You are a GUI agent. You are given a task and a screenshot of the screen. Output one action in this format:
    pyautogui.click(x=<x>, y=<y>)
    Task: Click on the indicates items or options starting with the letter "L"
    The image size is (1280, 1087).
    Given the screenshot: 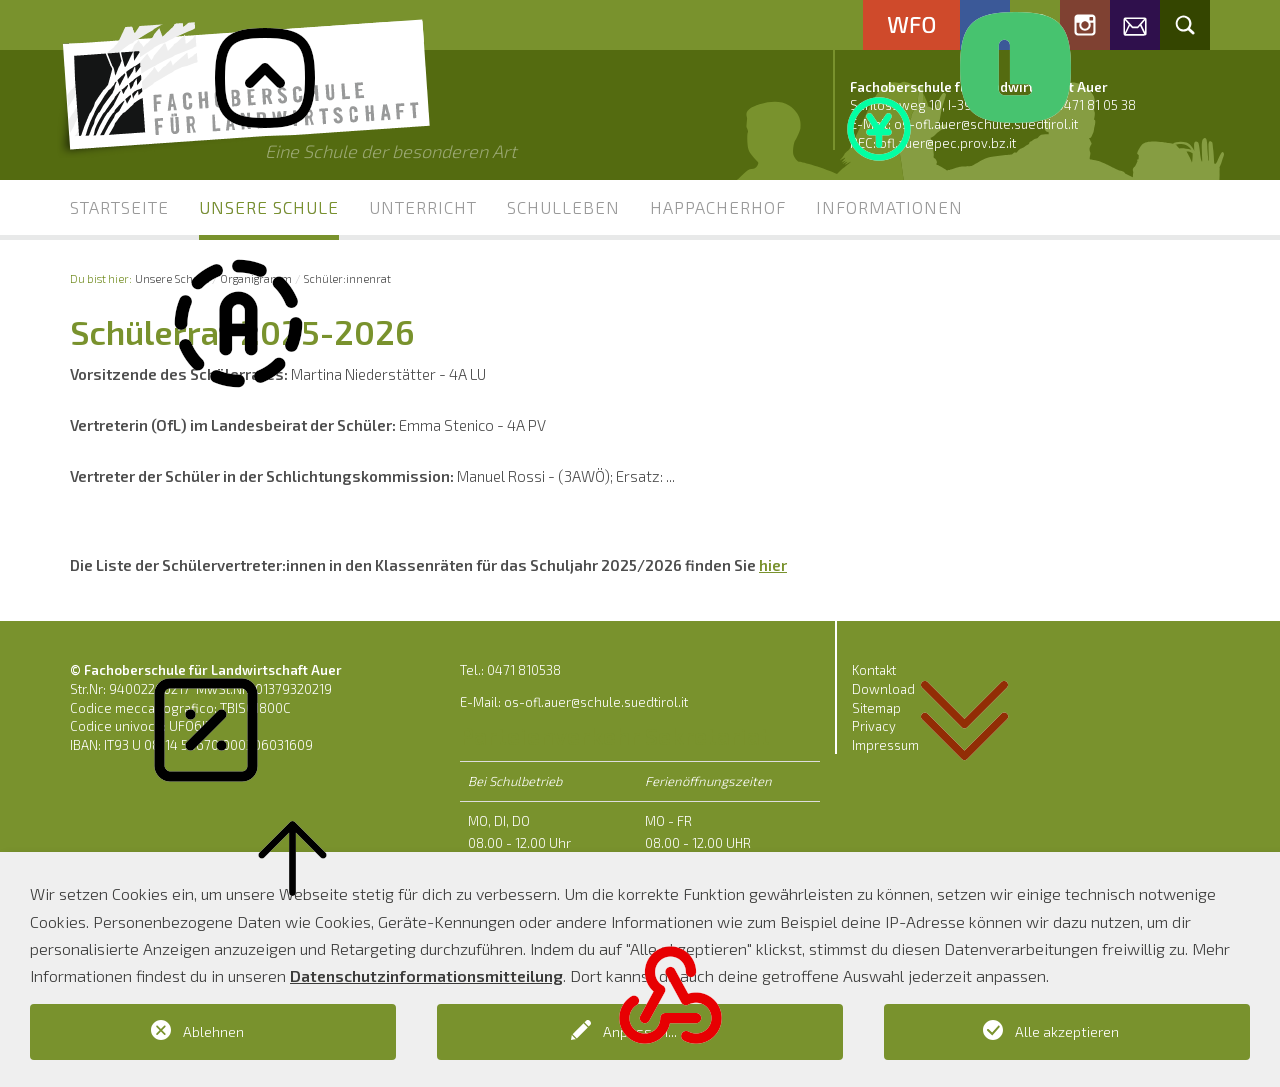 What is the action you would take?
    pyautogui.click(x=1015, y=67)
    